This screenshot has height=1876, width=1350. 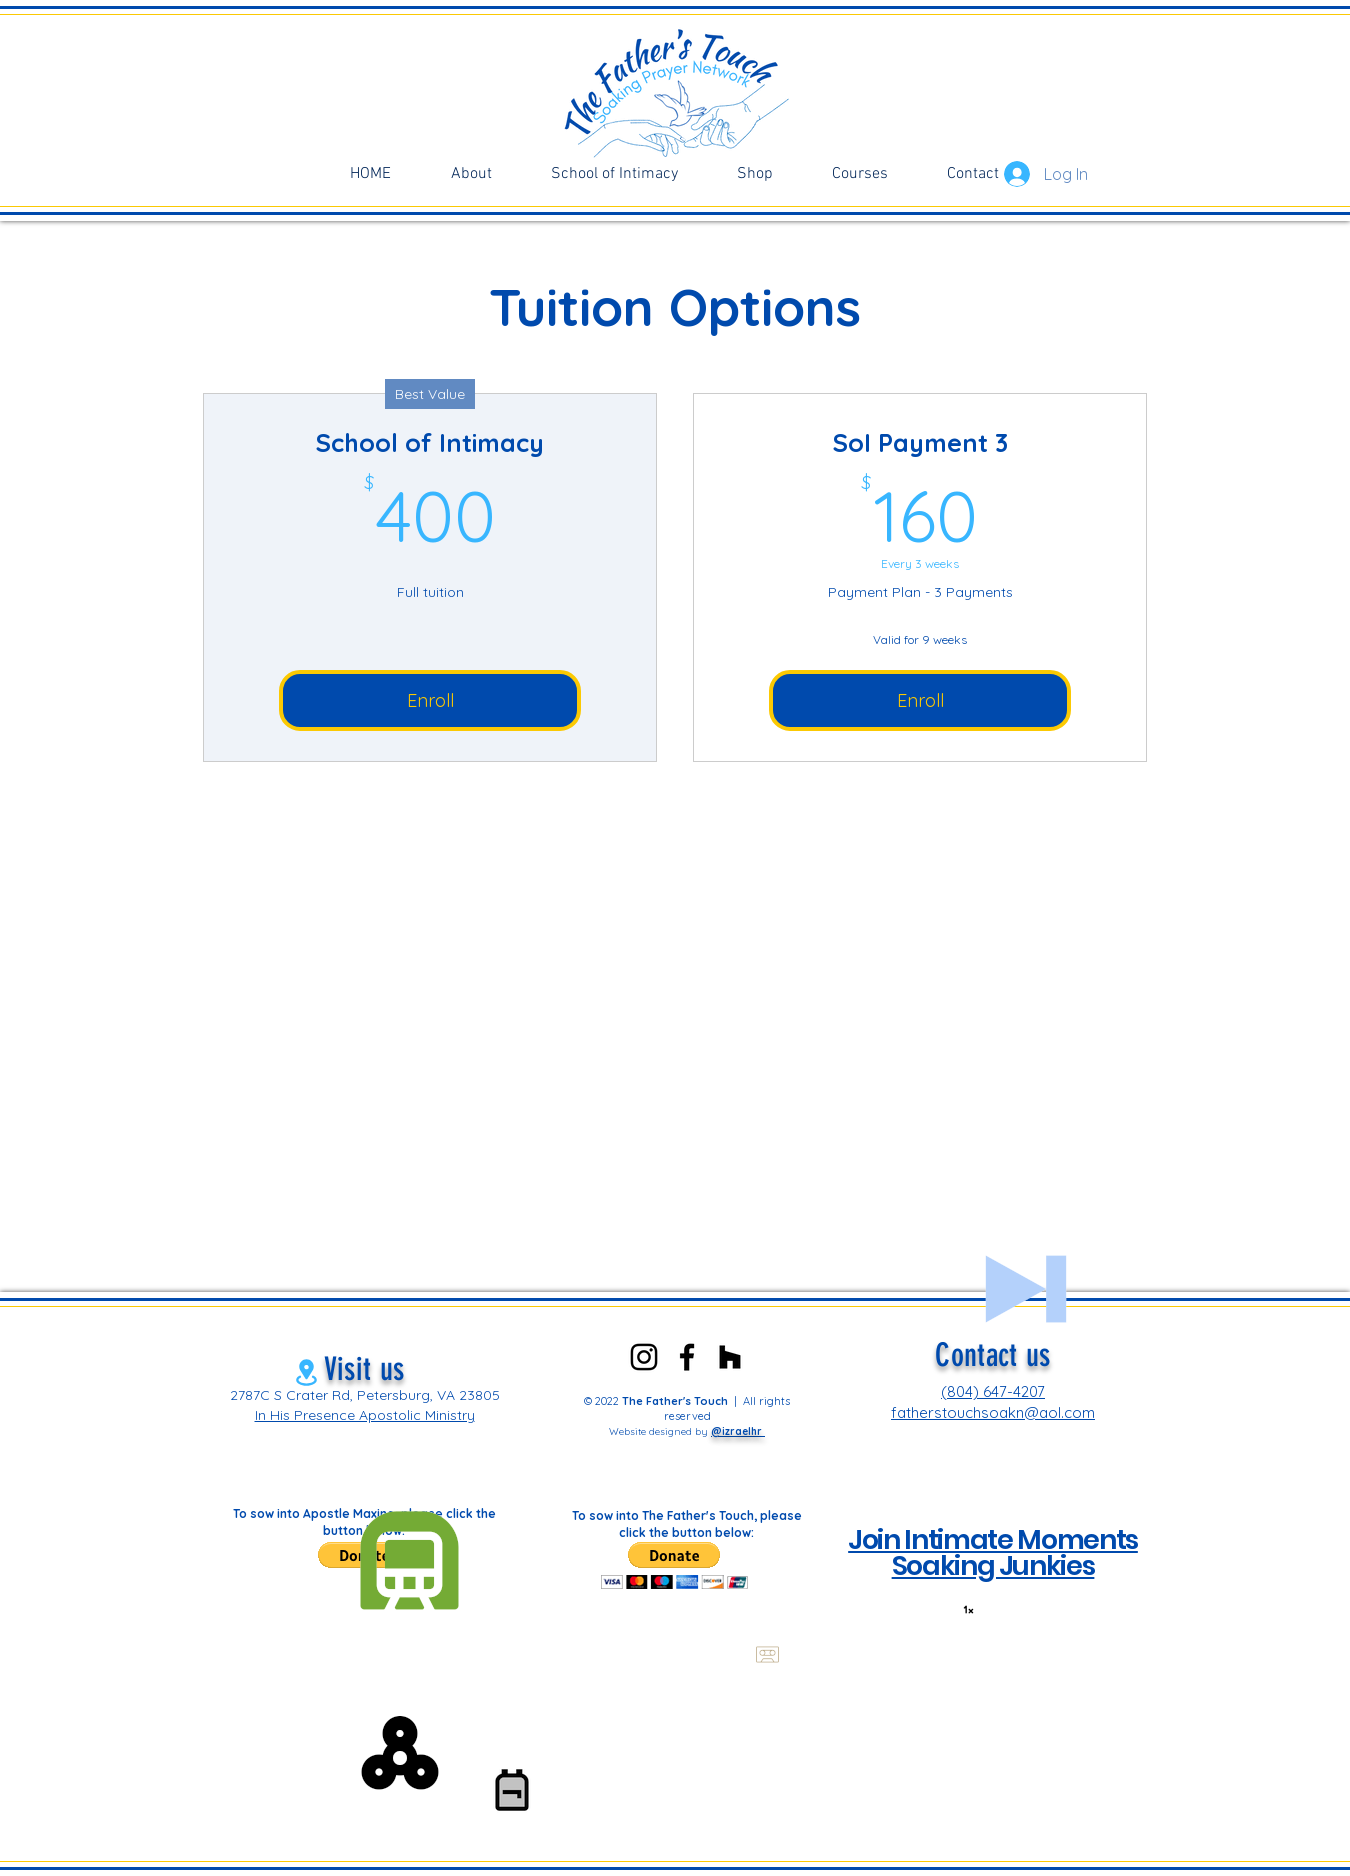 I want to click on skip to next track, so click(x=1026, y=1289).